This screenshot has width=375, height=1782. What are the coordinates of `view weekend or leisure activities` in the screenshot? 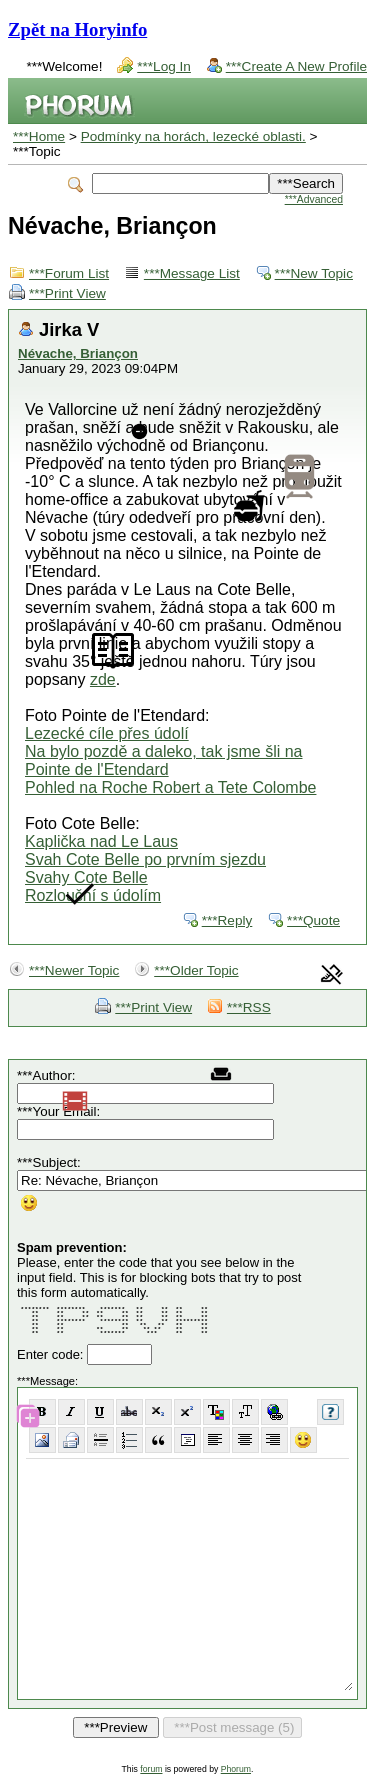 It's located at (221, 1074).